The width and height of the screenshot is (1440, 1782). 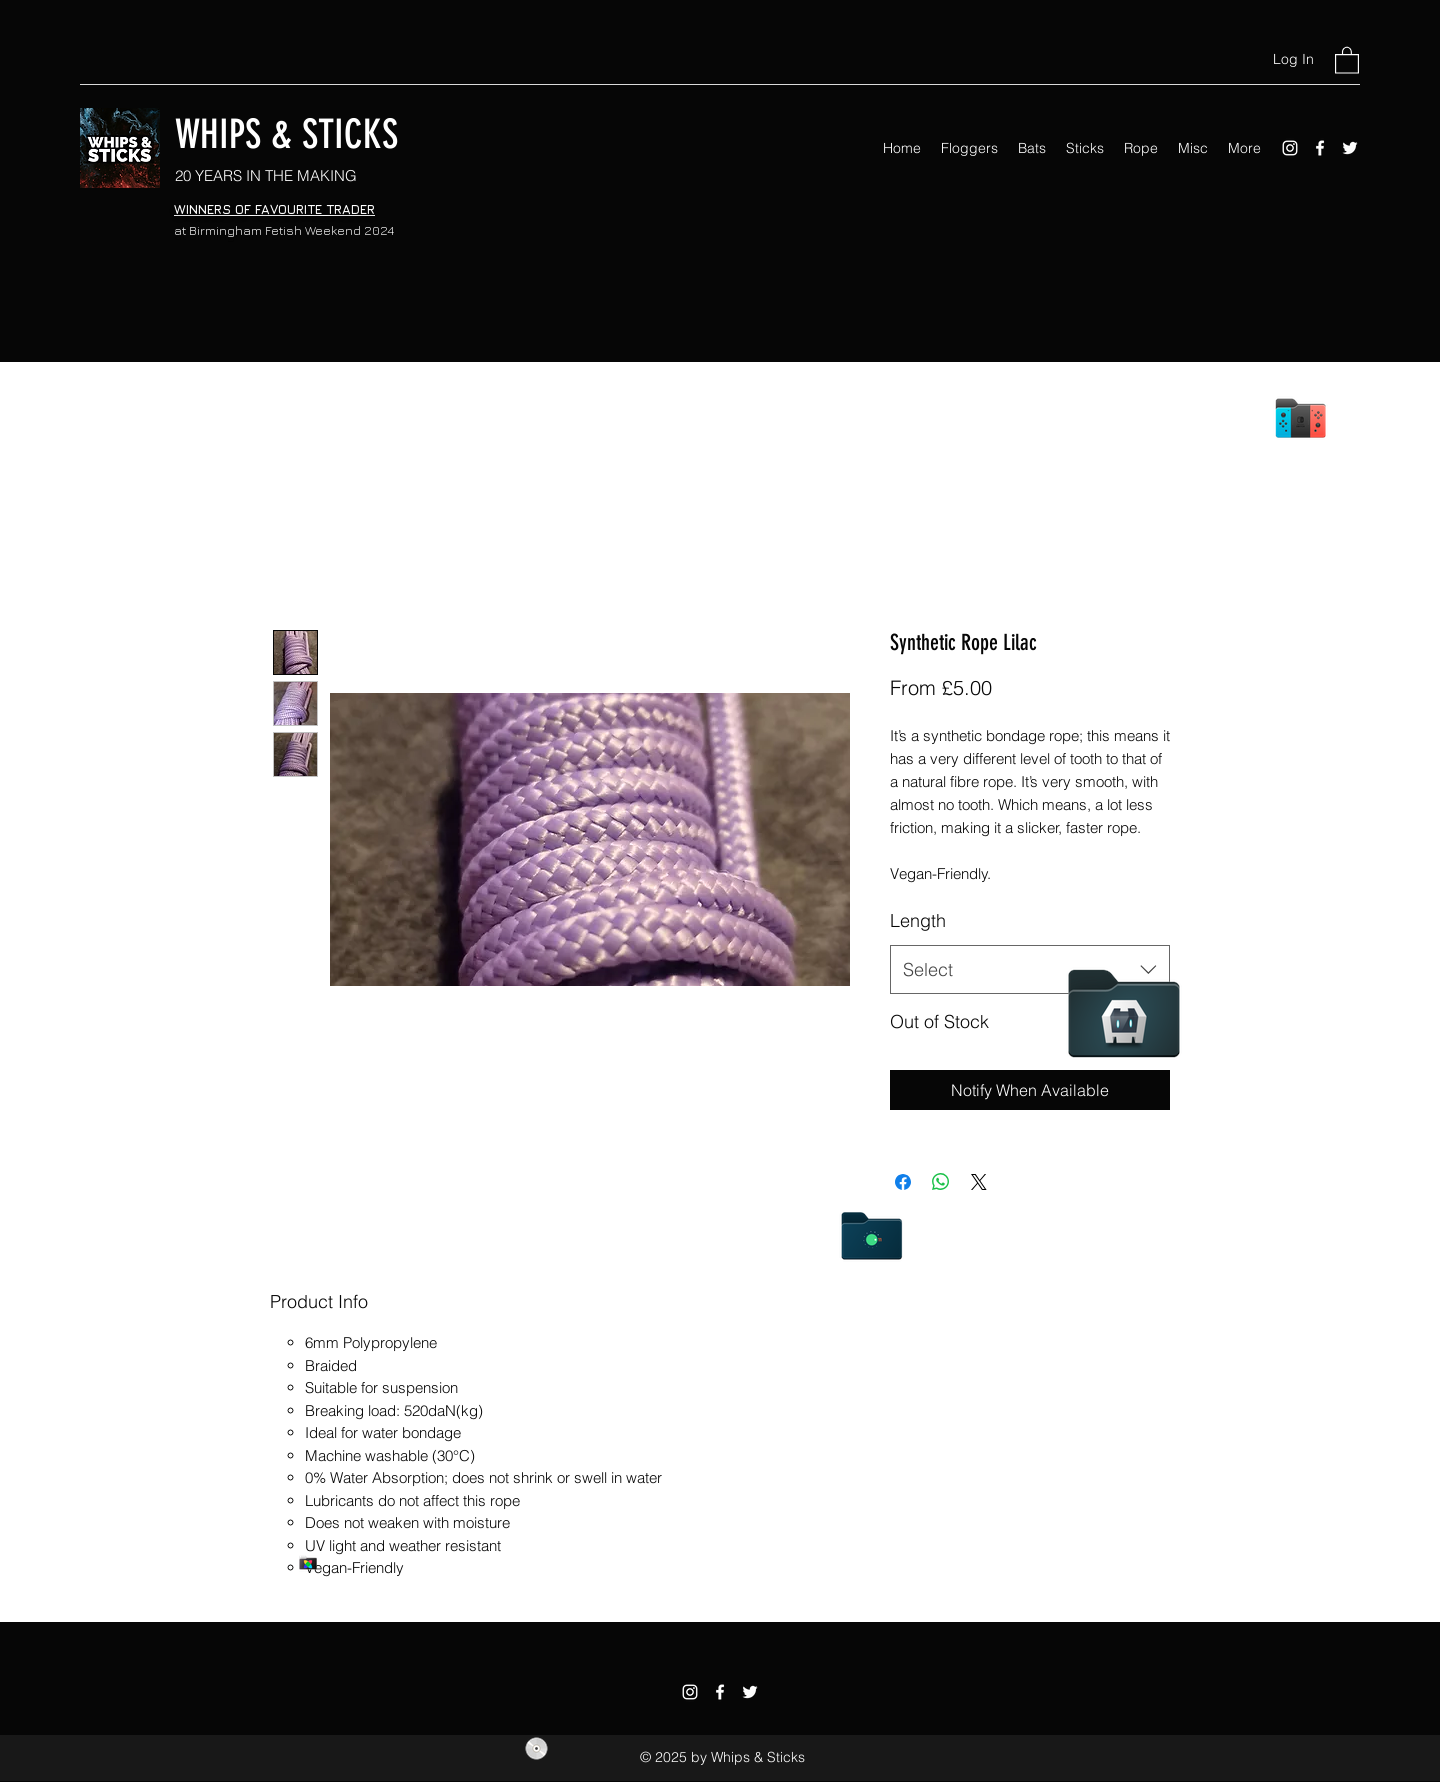 What do you see at coordinates (1300, 419) in the screenshot?
I see `open nintendo switch games folder` at bounding box center [1300, 419].